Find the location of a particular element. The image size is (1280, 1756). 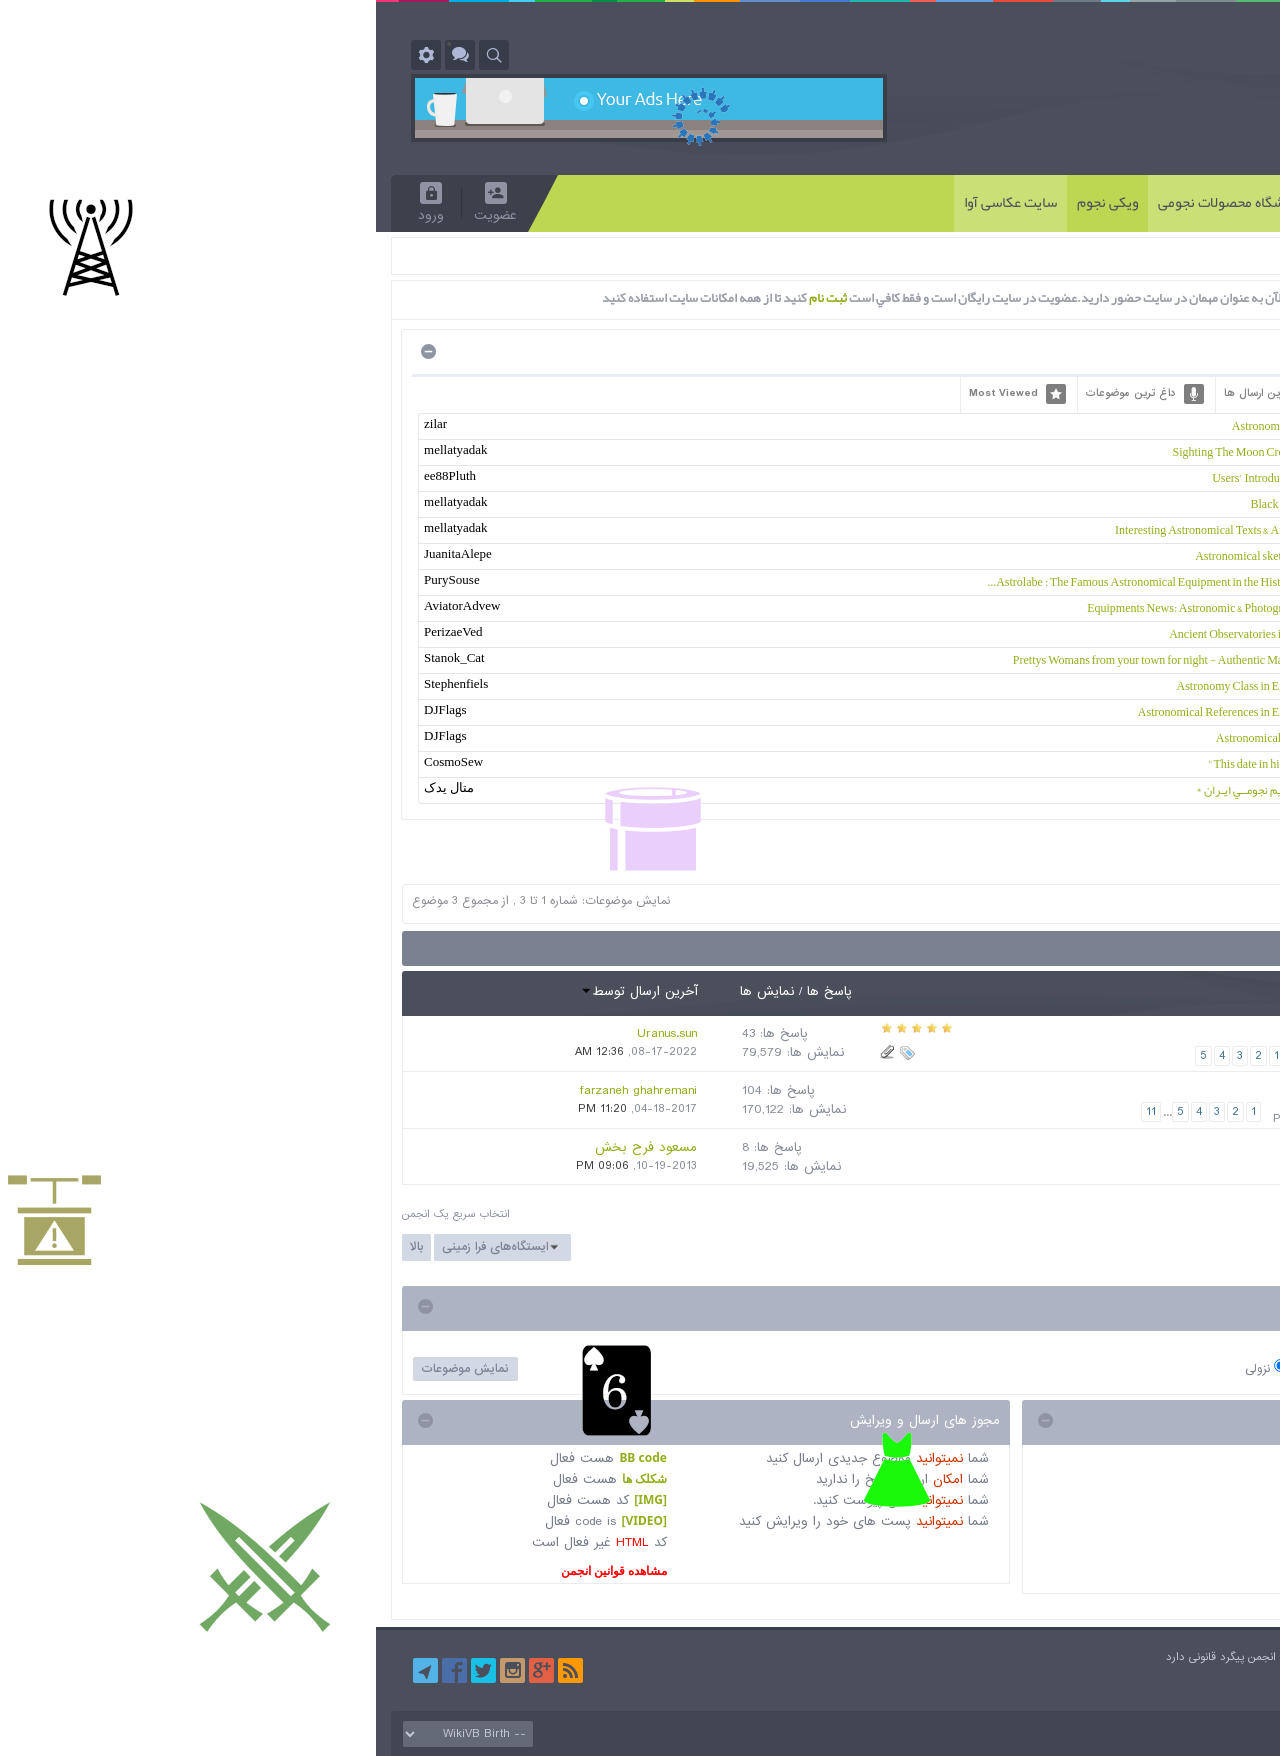

trigger an explosive or demolition action in-game is located at coordinates (54, 1218).